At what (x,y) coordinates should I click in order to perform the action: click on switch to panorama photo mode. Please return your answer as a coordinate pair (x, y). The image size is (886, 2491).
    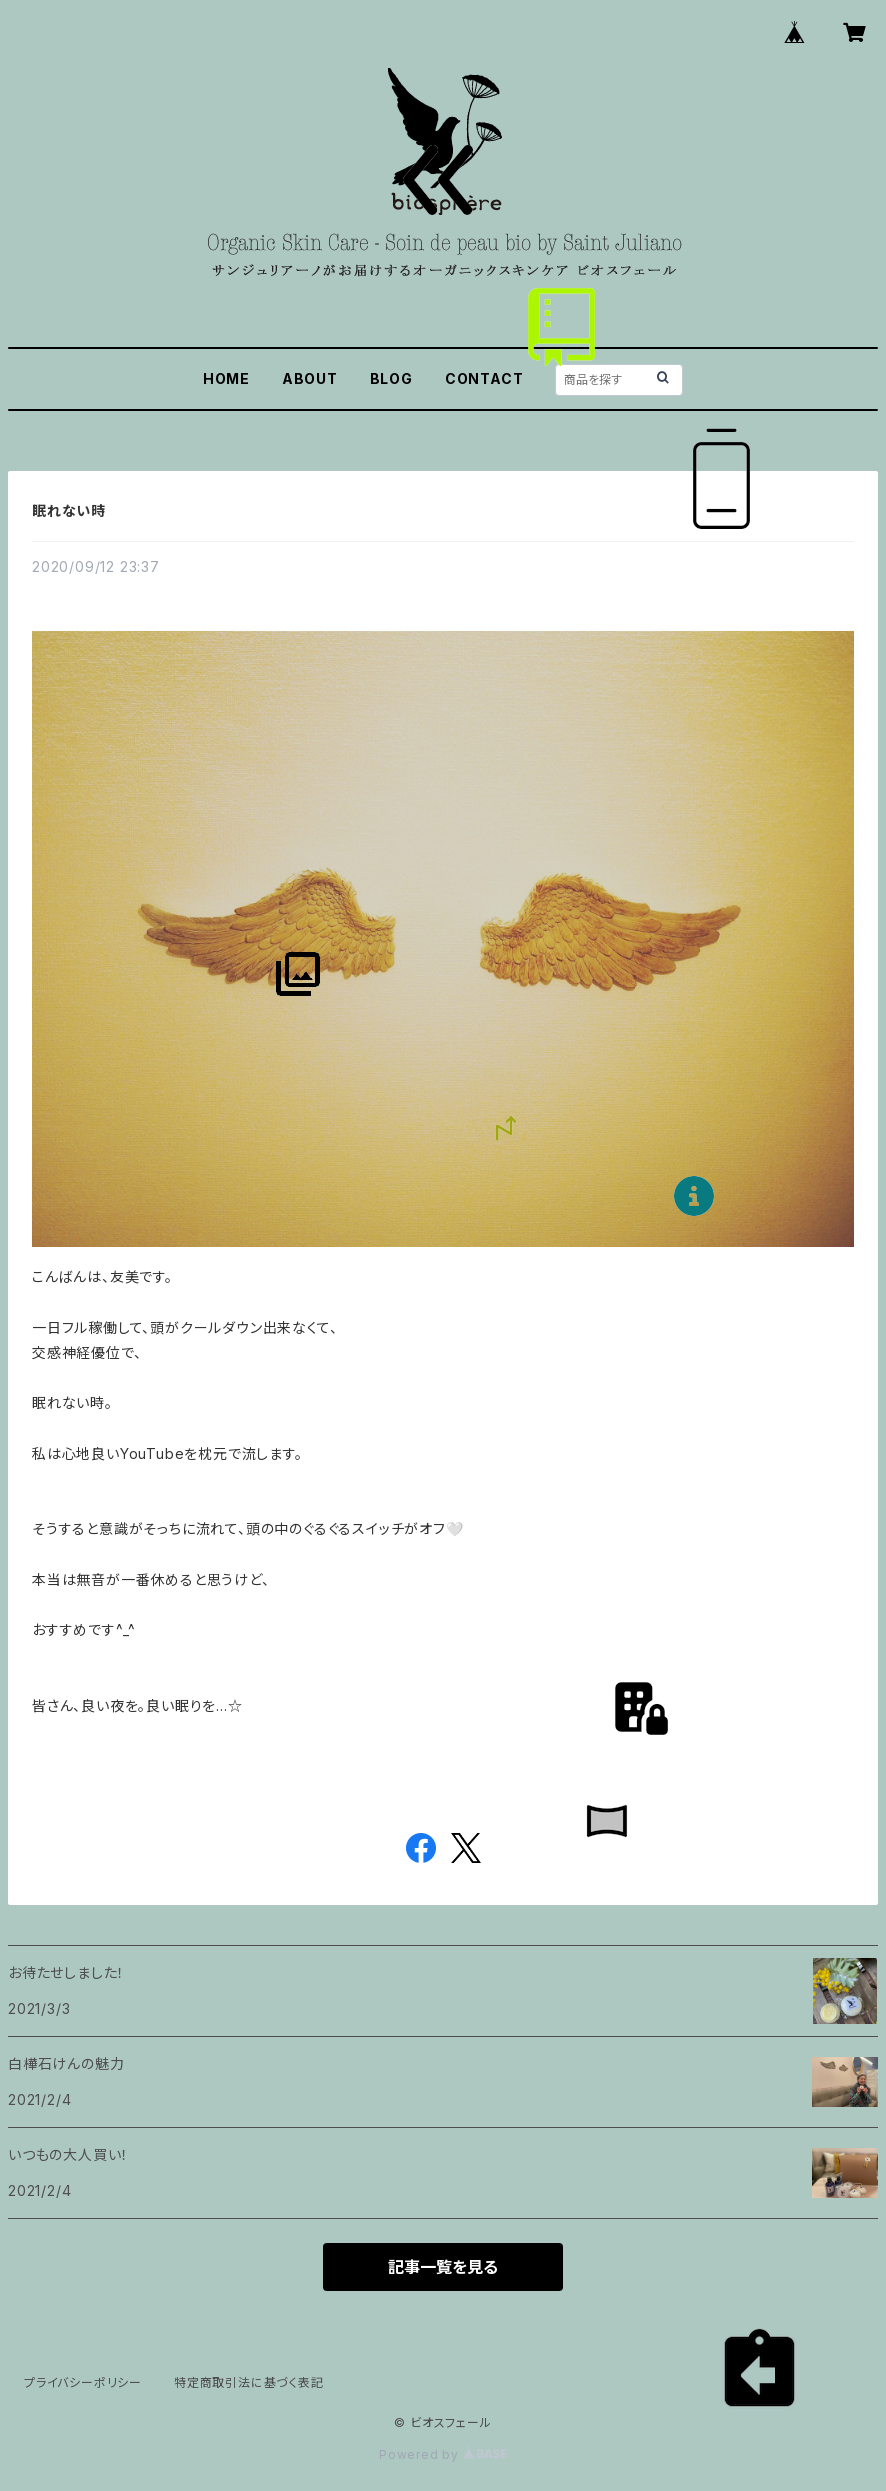
    Looking at the image, I should click on (607, 1821).